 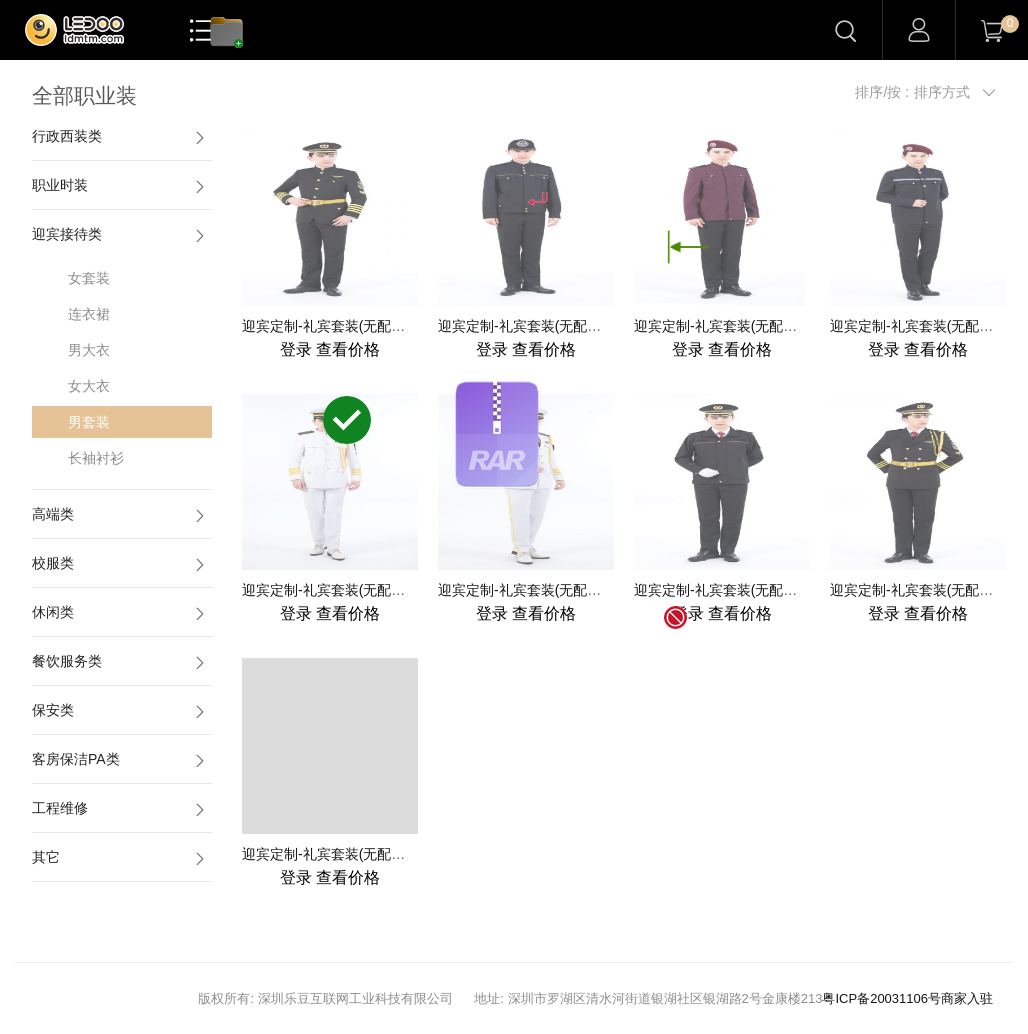 I want to click on create a new folder, so click(x=226, y=31).